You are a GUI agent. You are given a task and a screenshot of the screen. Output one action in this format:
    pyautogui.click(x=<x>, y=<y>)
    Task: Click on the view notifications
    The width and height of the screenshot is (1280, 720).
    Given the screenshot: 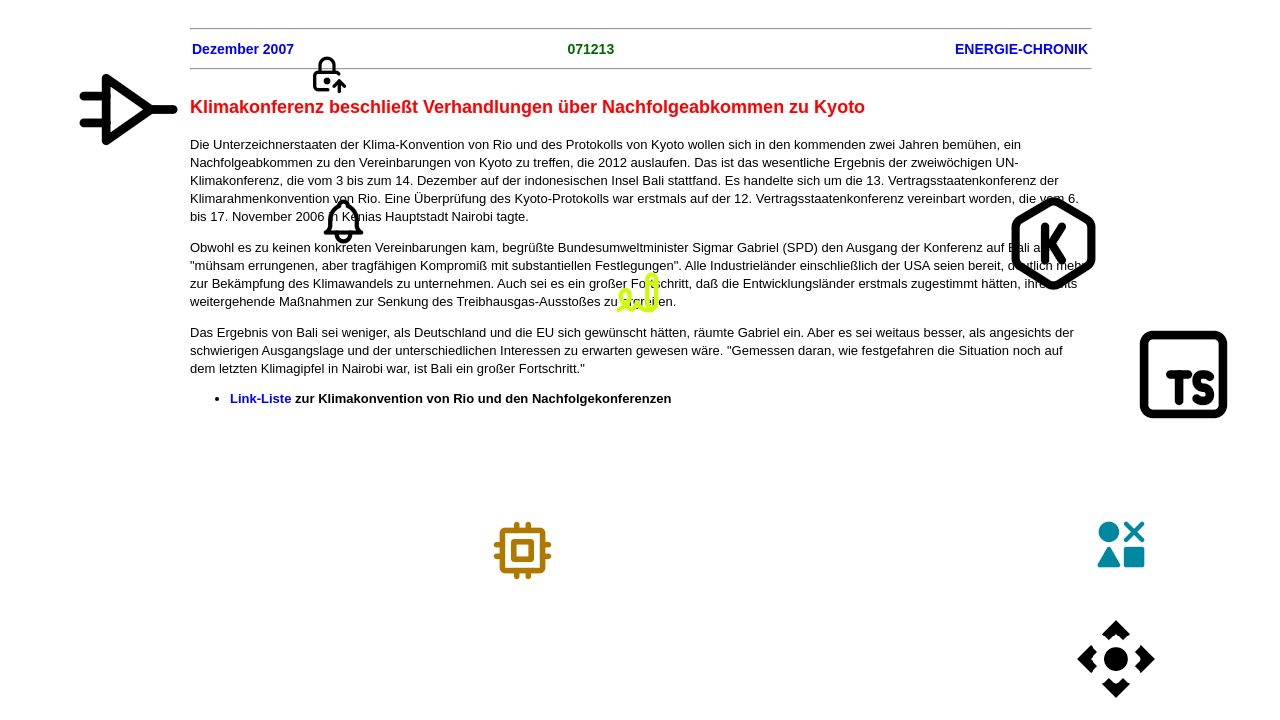 What is the action you would take?
    pyautogui.click(x=343, y=221)
    